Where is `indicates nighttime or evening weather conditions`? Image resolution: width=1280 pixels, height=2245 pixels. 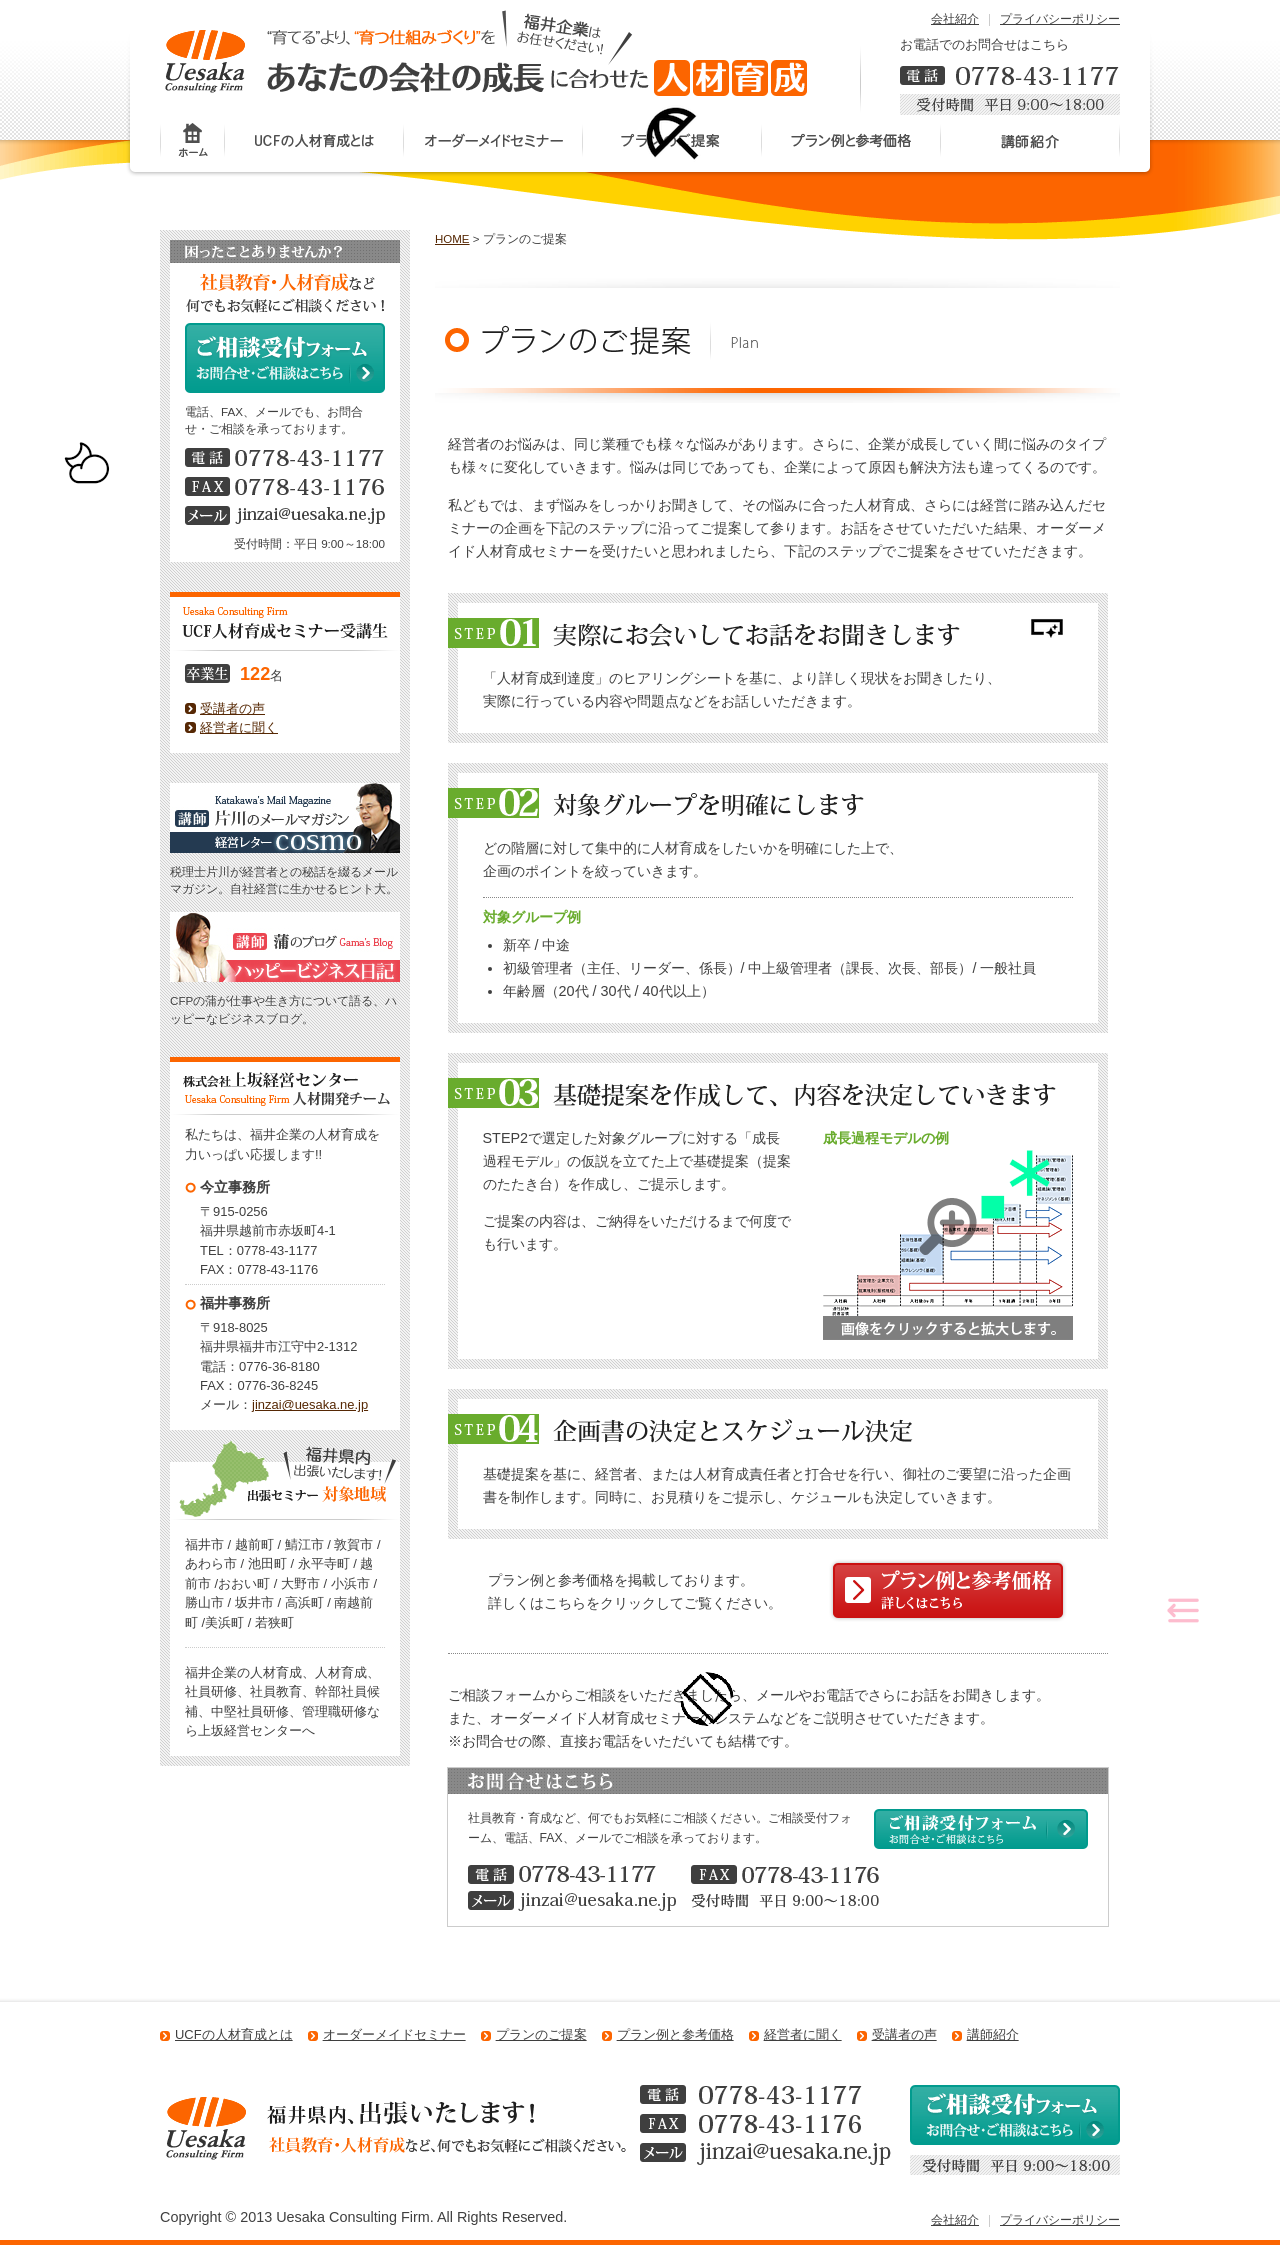 indicates nighttime or evening weather conditions is located at coordinates (86, 465).